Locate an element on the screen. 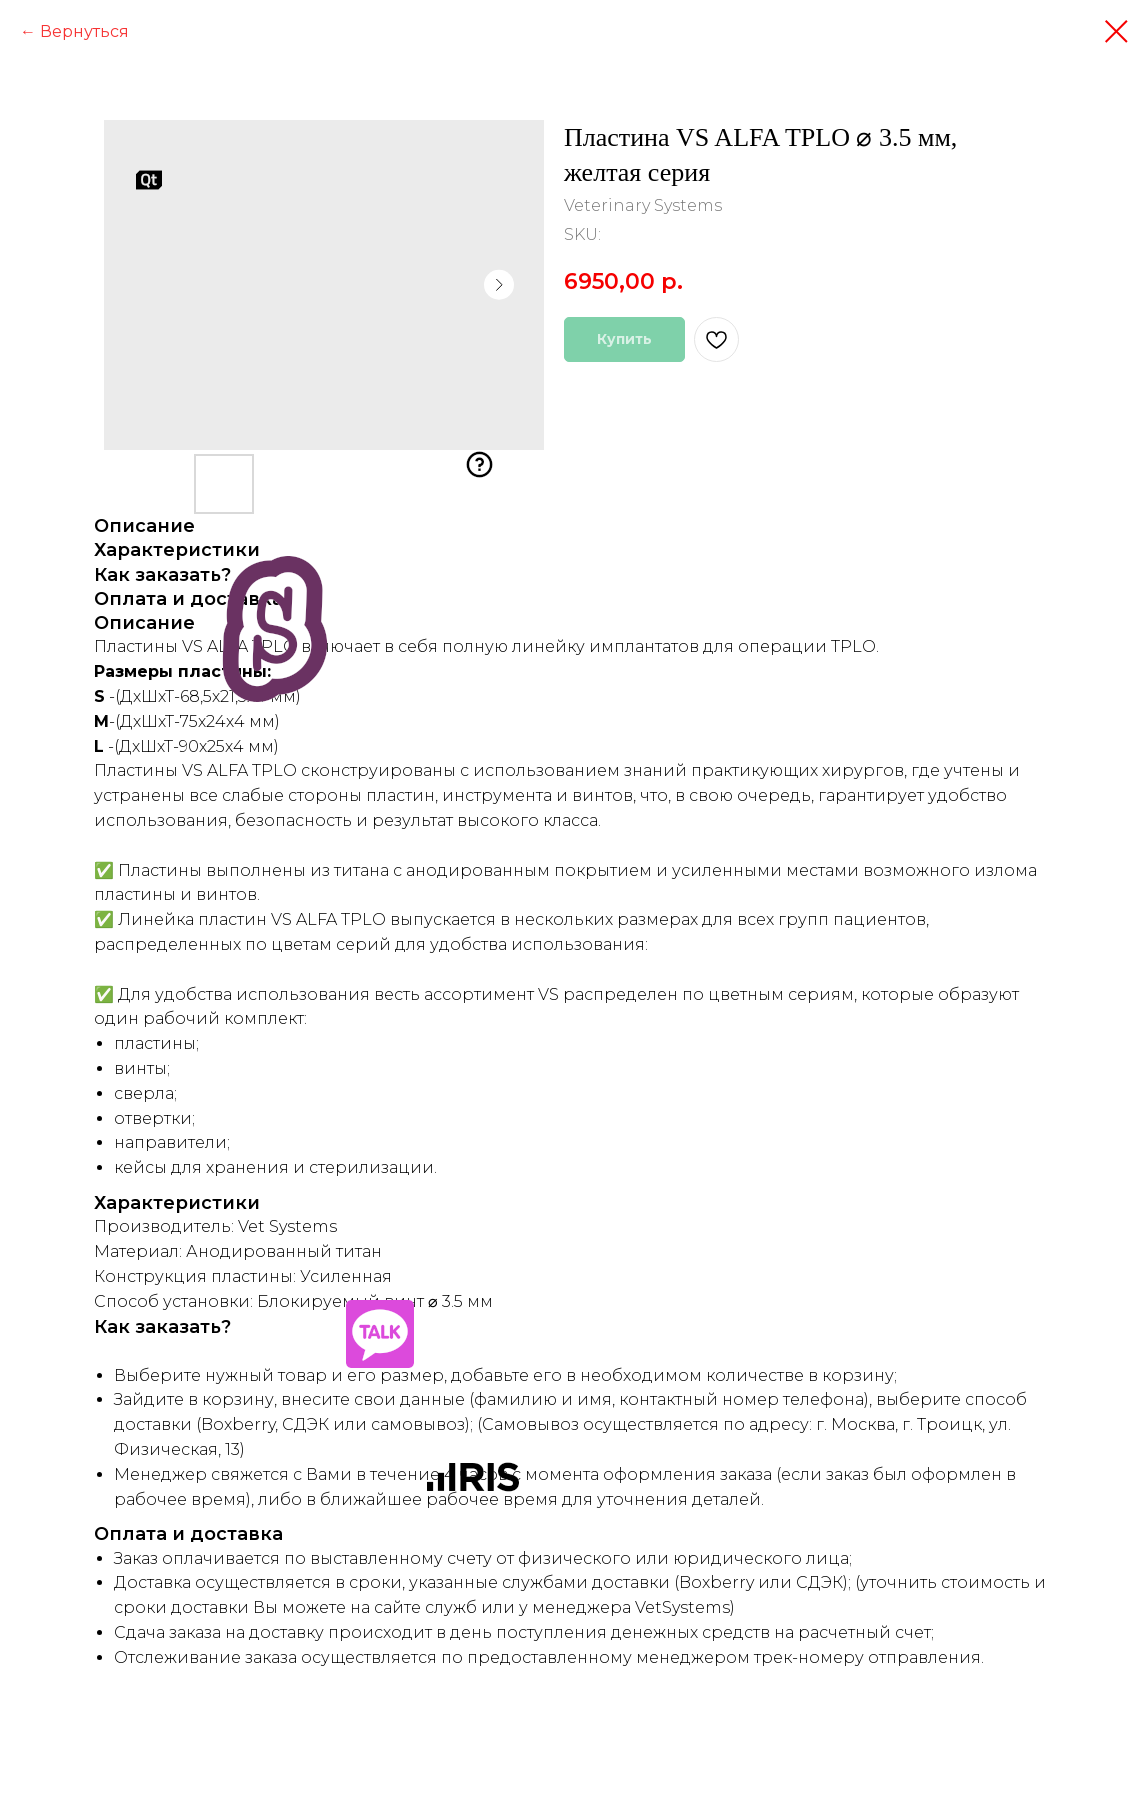  open KakaoTalk messaging app is located at coordinates (380, 1334).